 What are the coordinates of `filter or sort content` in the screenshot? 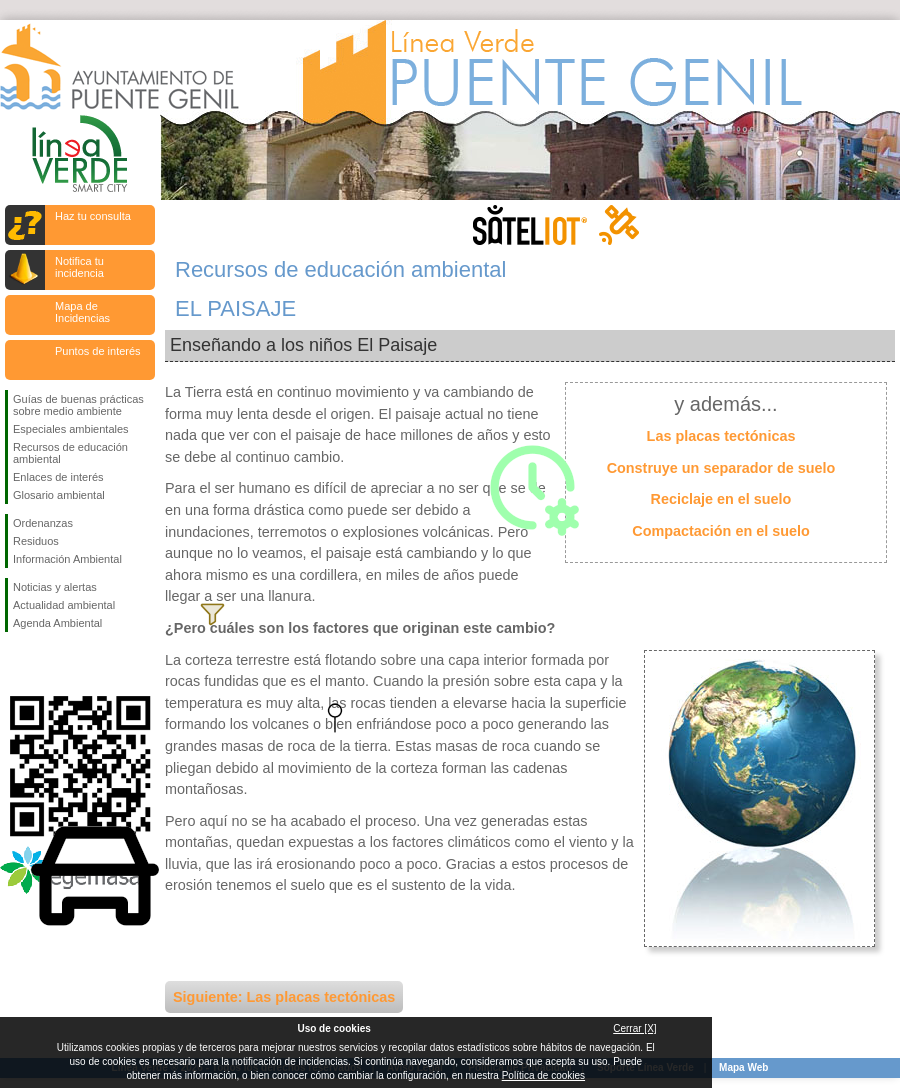 It's located at (212, 613).